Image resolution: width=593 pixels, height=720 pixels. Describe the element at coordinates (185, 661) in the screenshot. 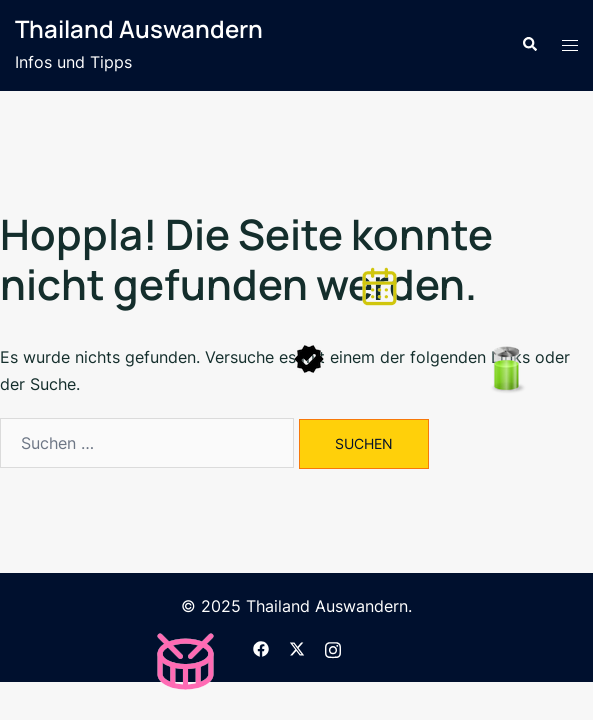

I see `access music or audio tools` at that location.